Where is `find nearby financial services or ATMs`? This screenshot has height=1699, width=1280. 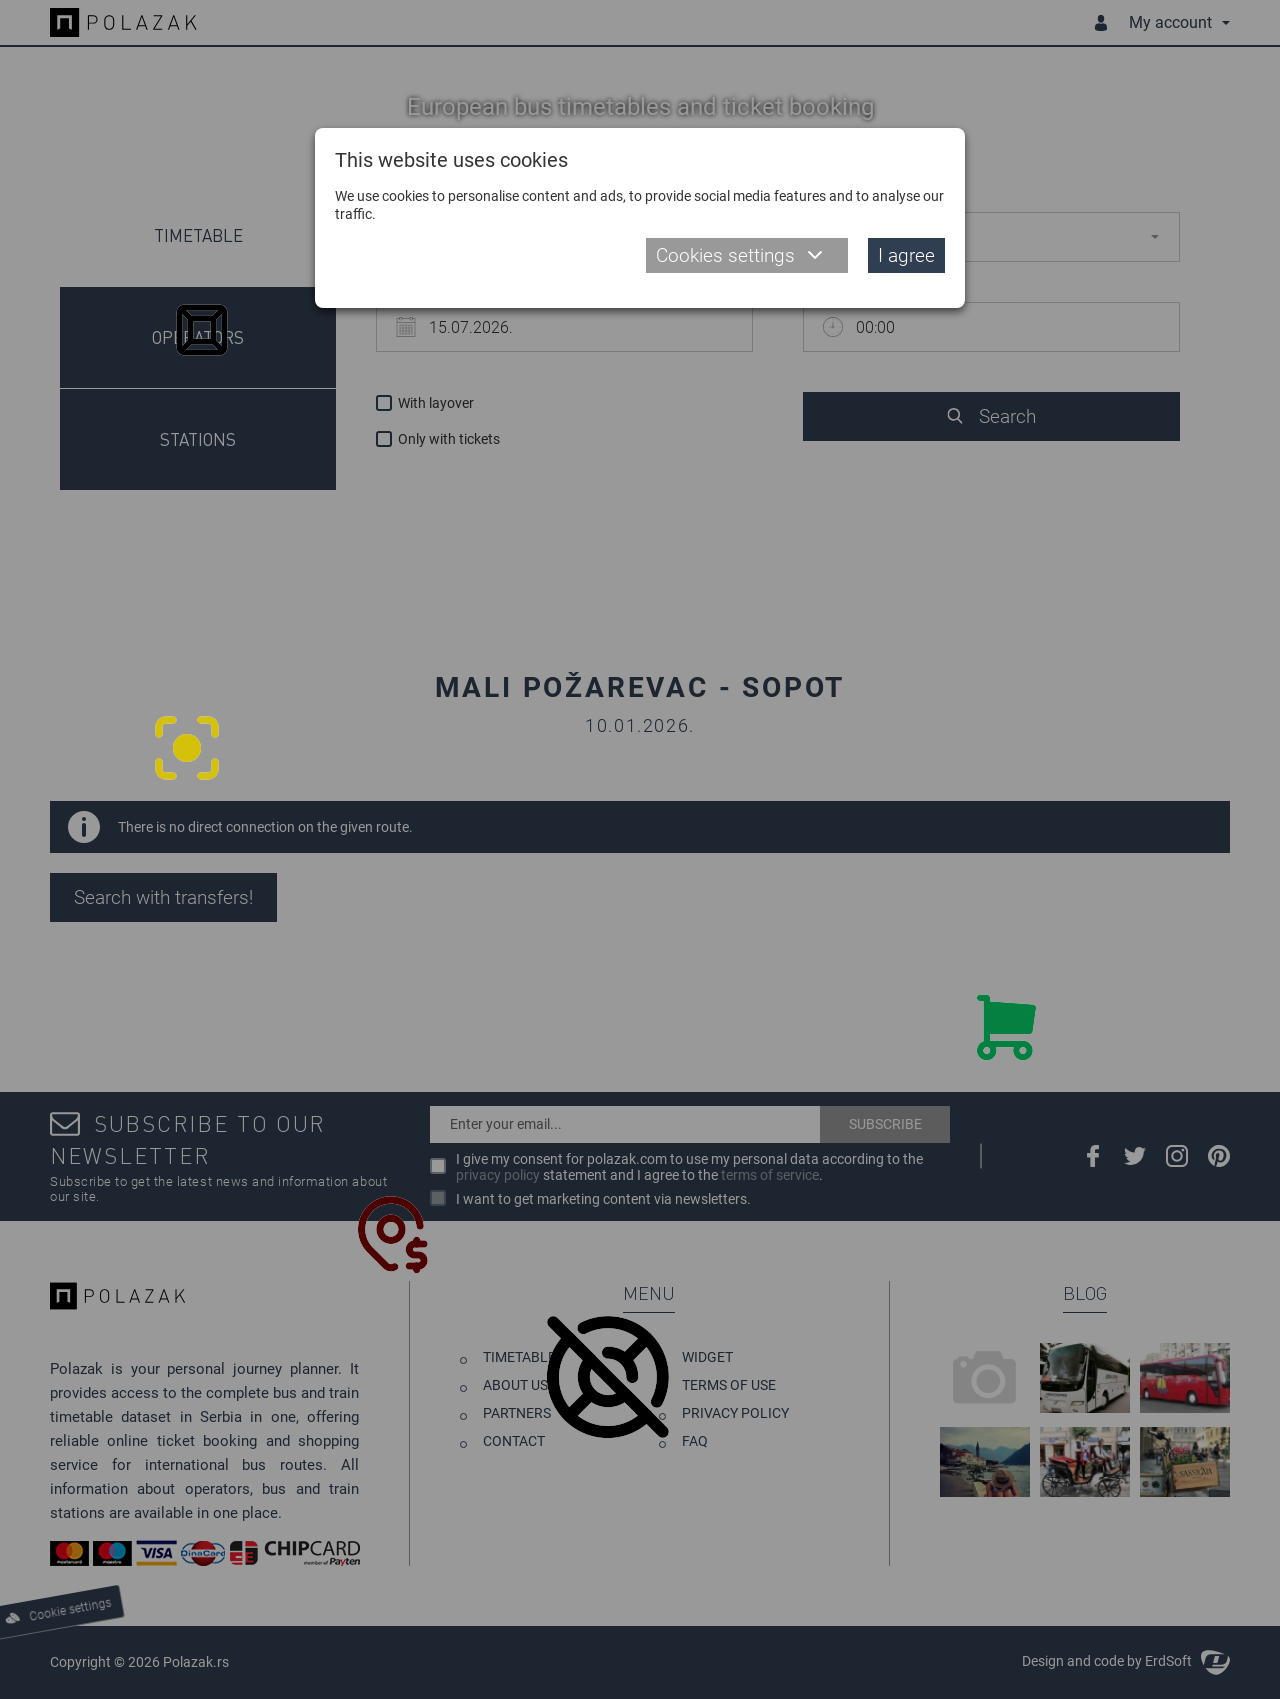 find nearby financial services or ATMs is located at coordinates (391, 1233).